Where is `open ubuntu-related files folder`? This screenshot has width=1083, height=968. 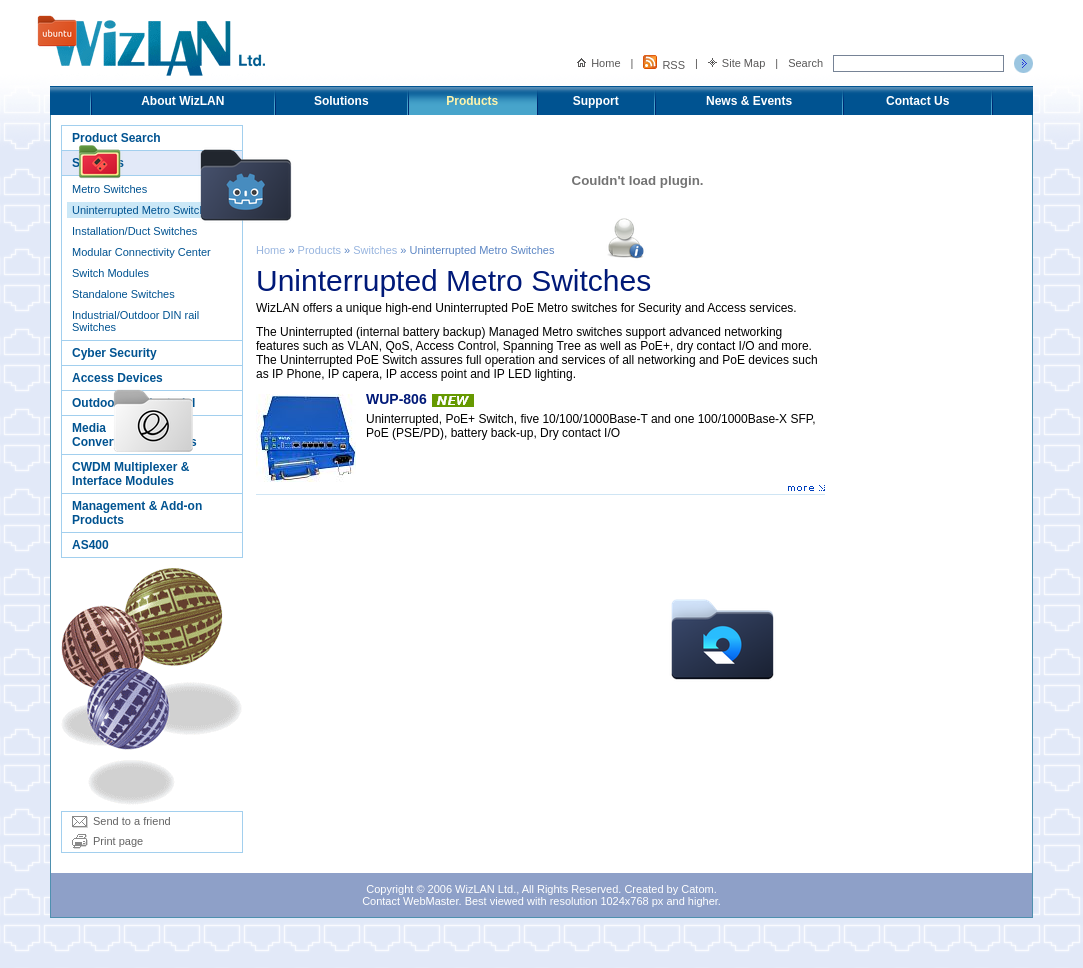 open ubuntu-related files folder is located at coordinates (57, 32).